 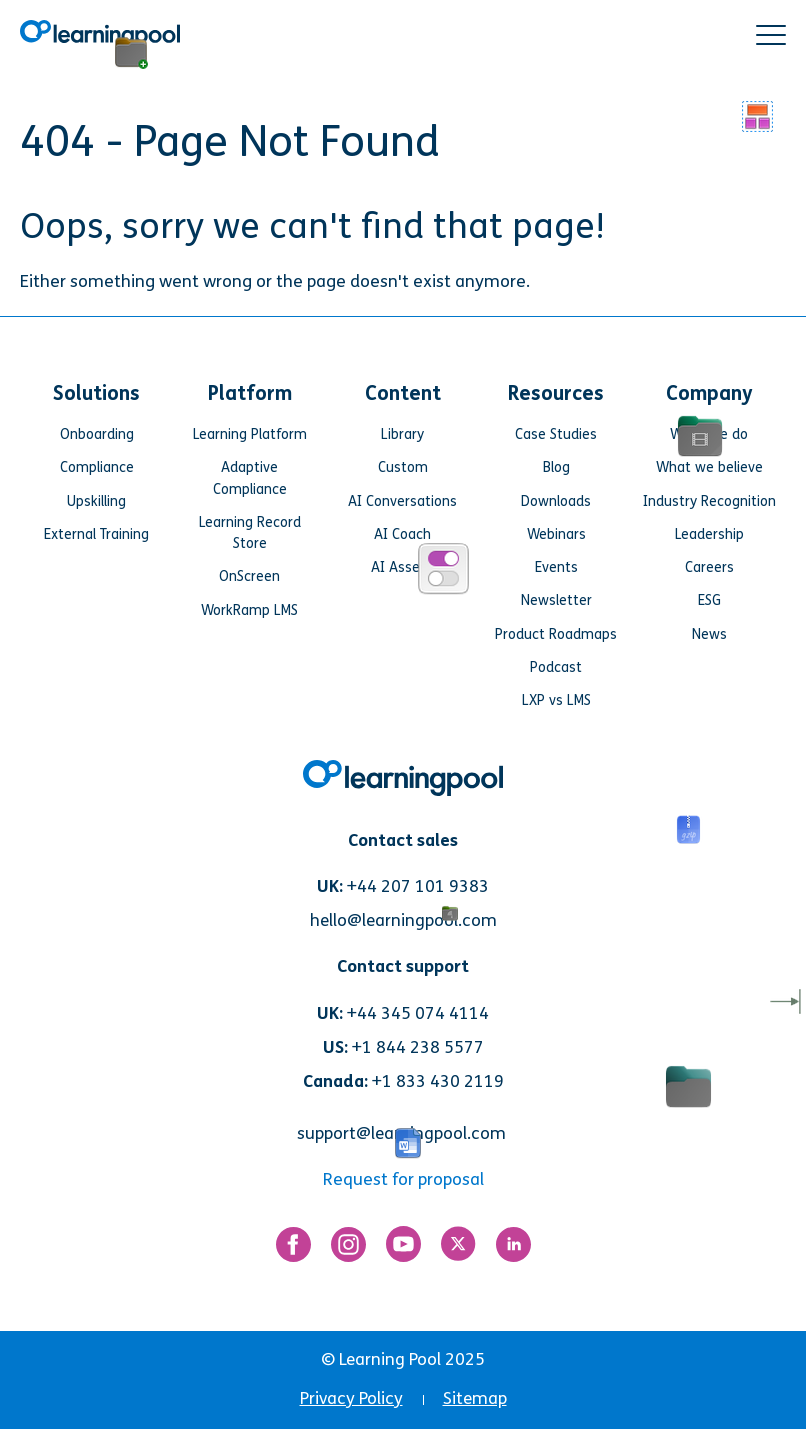 I want to click on open folder containing files, so click(x=688, y=1086).